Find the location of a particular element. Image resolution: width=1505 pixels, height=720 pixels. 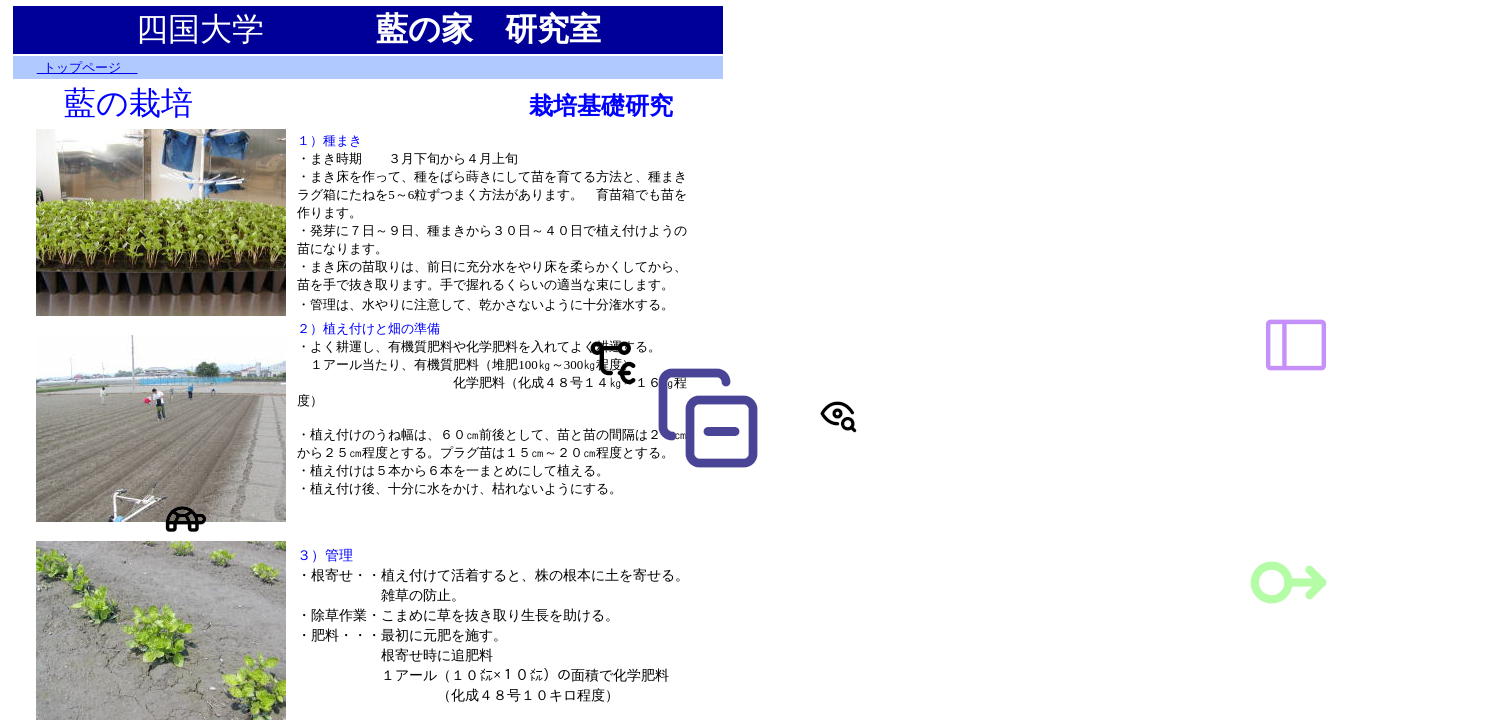

indicates slow loading or processing speed is located at coordinates (186, 519).